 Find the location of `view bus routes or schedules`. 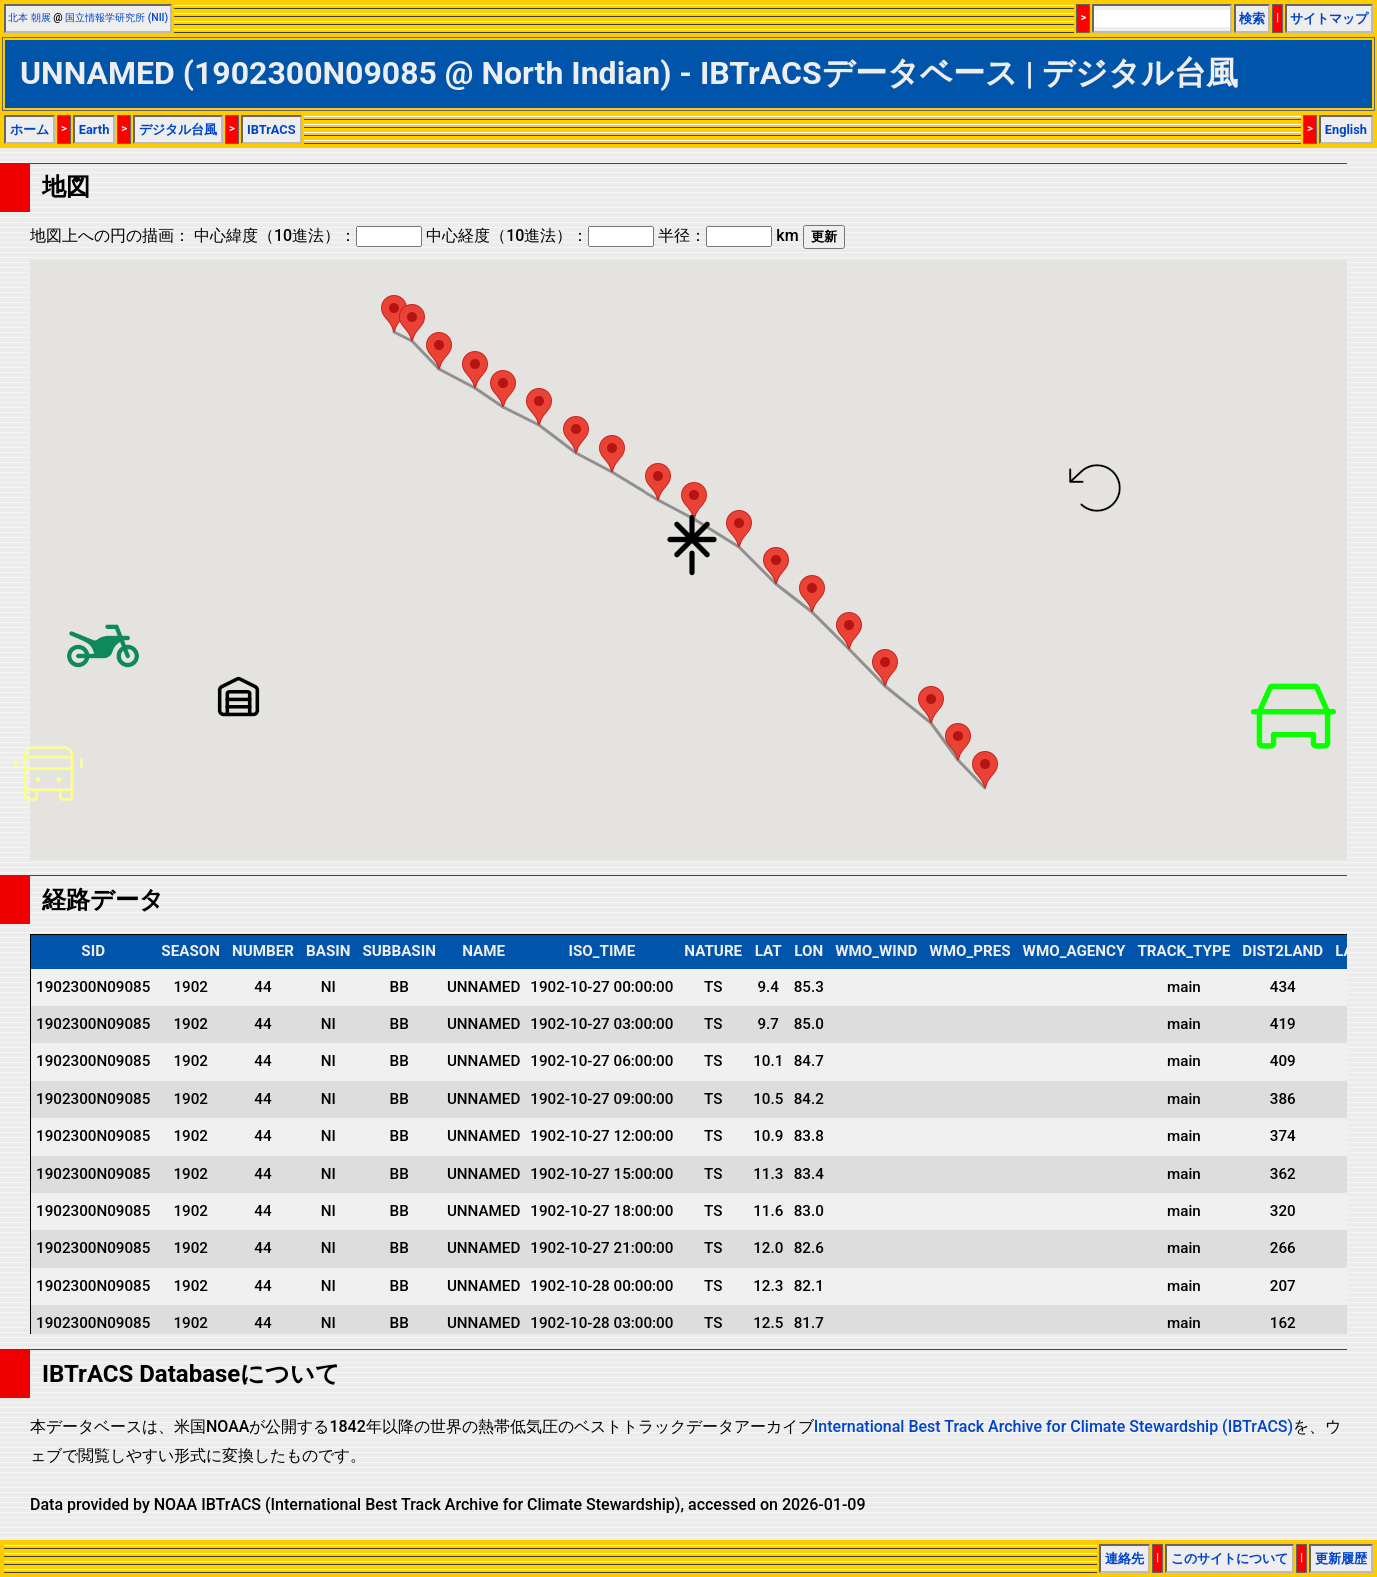

view bus routes or schedules is located at coordinates (48, 773).